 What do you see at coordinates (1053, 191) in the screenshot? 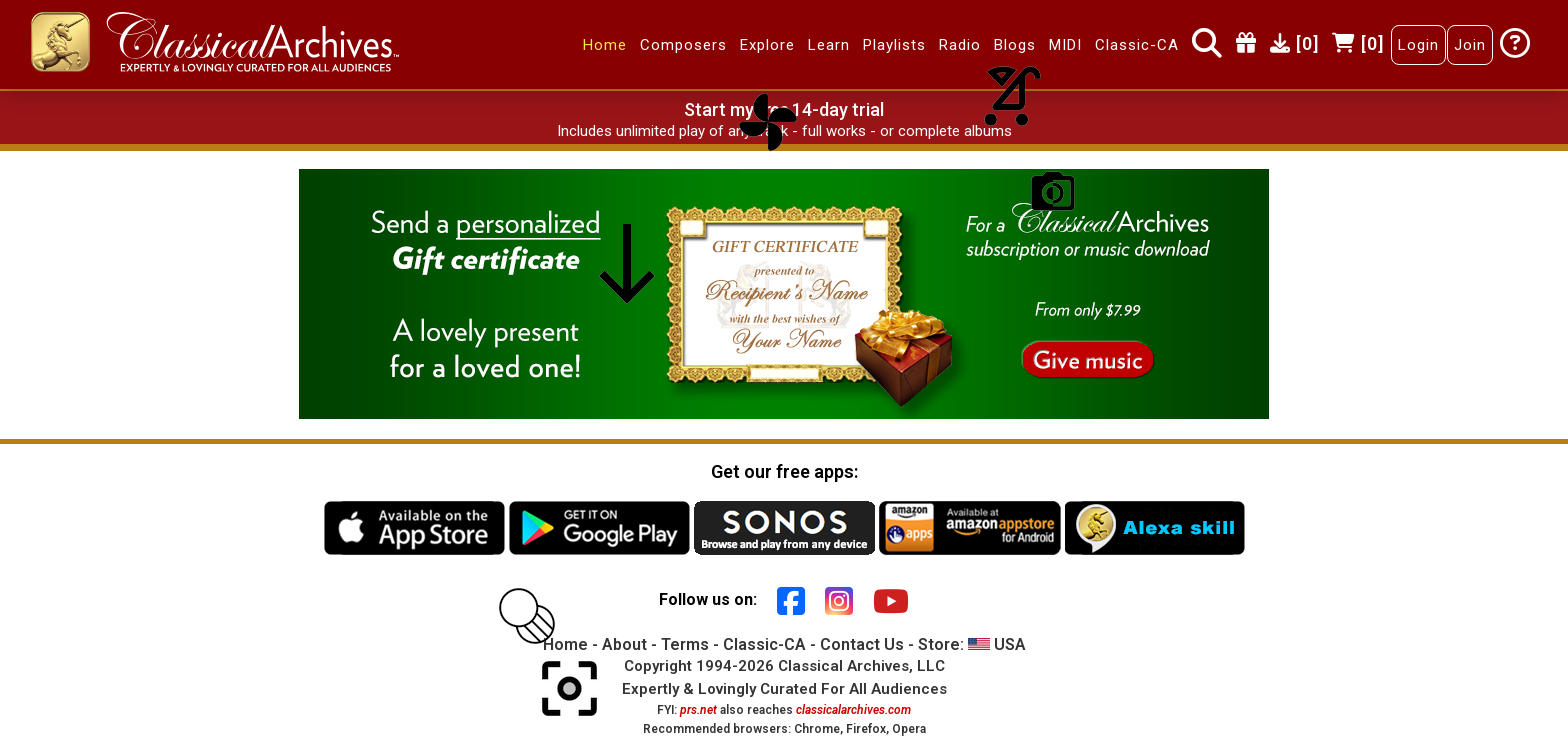
I see `apply black and white filter to photos` at bounding box center [1053, 191].